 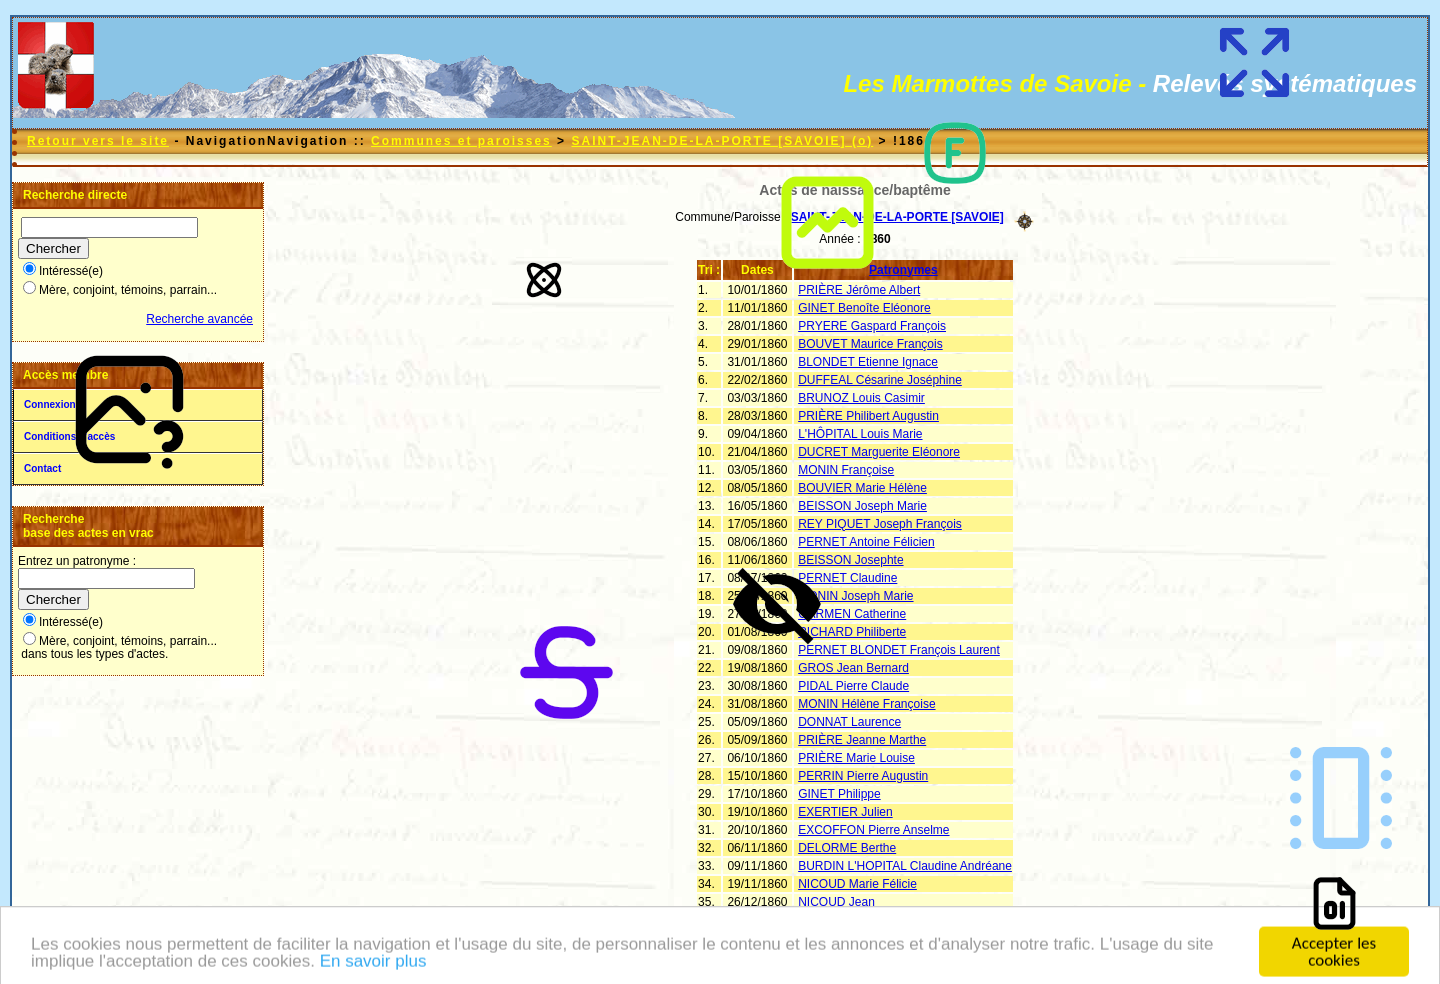 What do you see at coordinates (1334, 903) in the screenshot?
I see `view a file containing numeric data` at bounding box center [1334, 903].